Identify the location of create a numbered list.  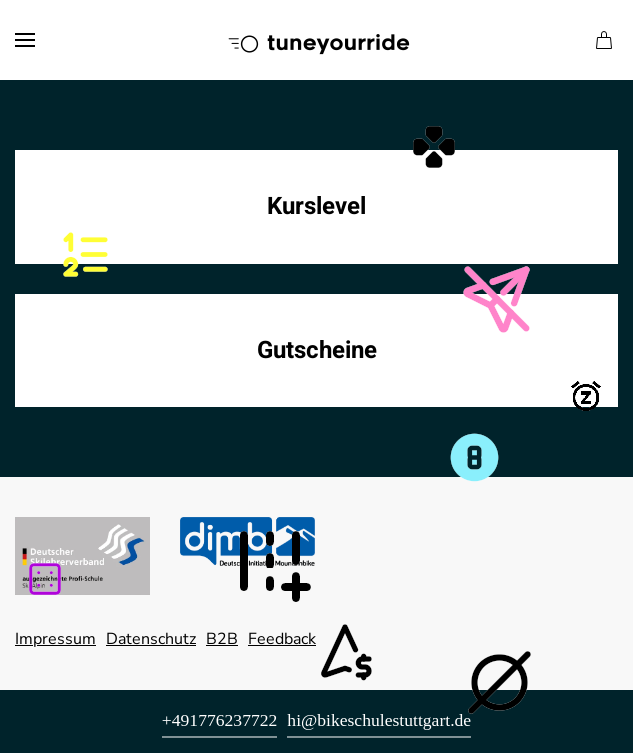
(85, 254).